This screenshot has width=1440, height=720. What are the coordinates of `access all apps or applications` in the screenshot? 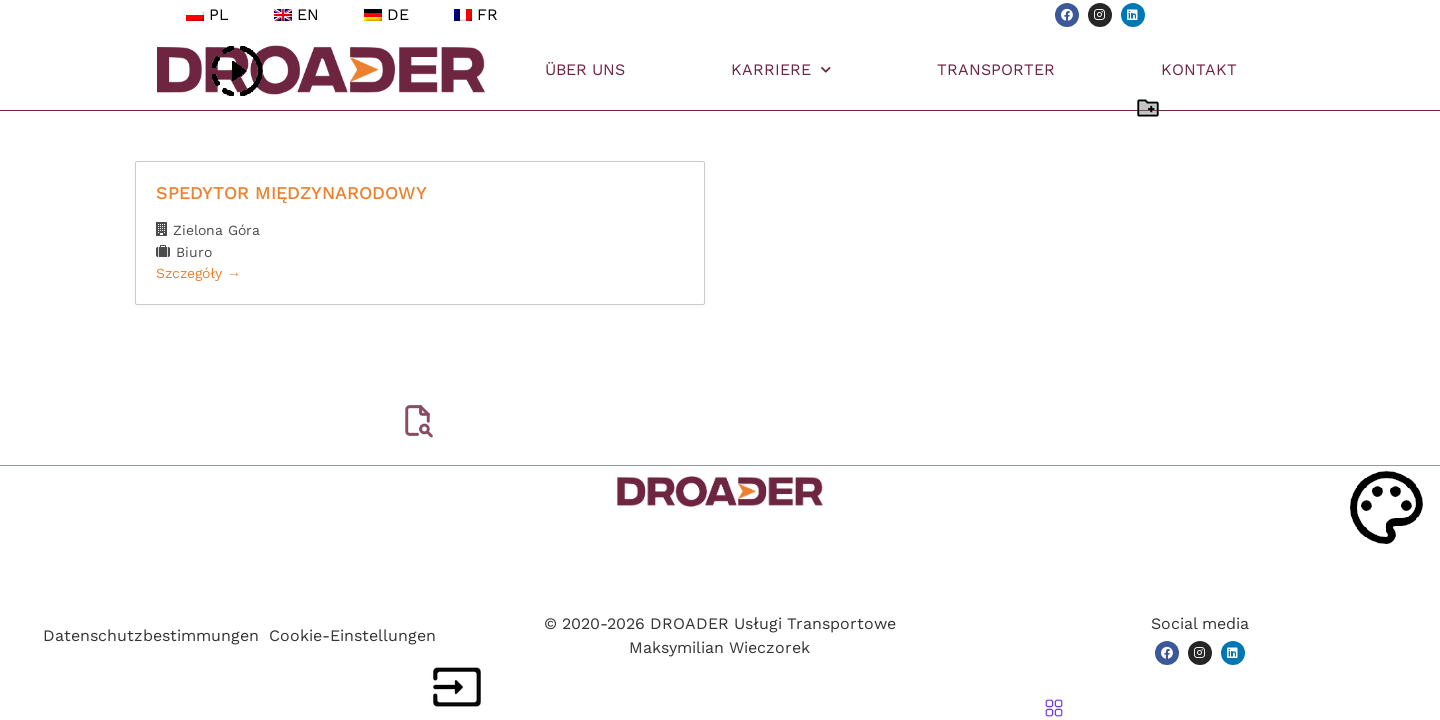 It's located at (1054, 708).